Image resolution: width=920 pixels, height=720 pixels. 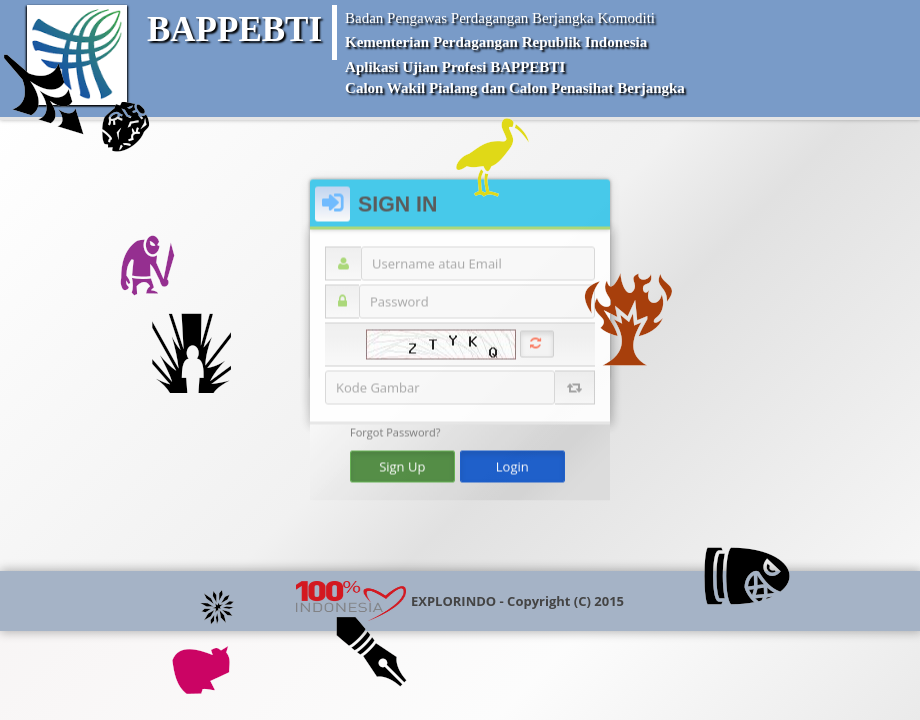 I want to click on compose a new document or note, so click(x=371, y=651).